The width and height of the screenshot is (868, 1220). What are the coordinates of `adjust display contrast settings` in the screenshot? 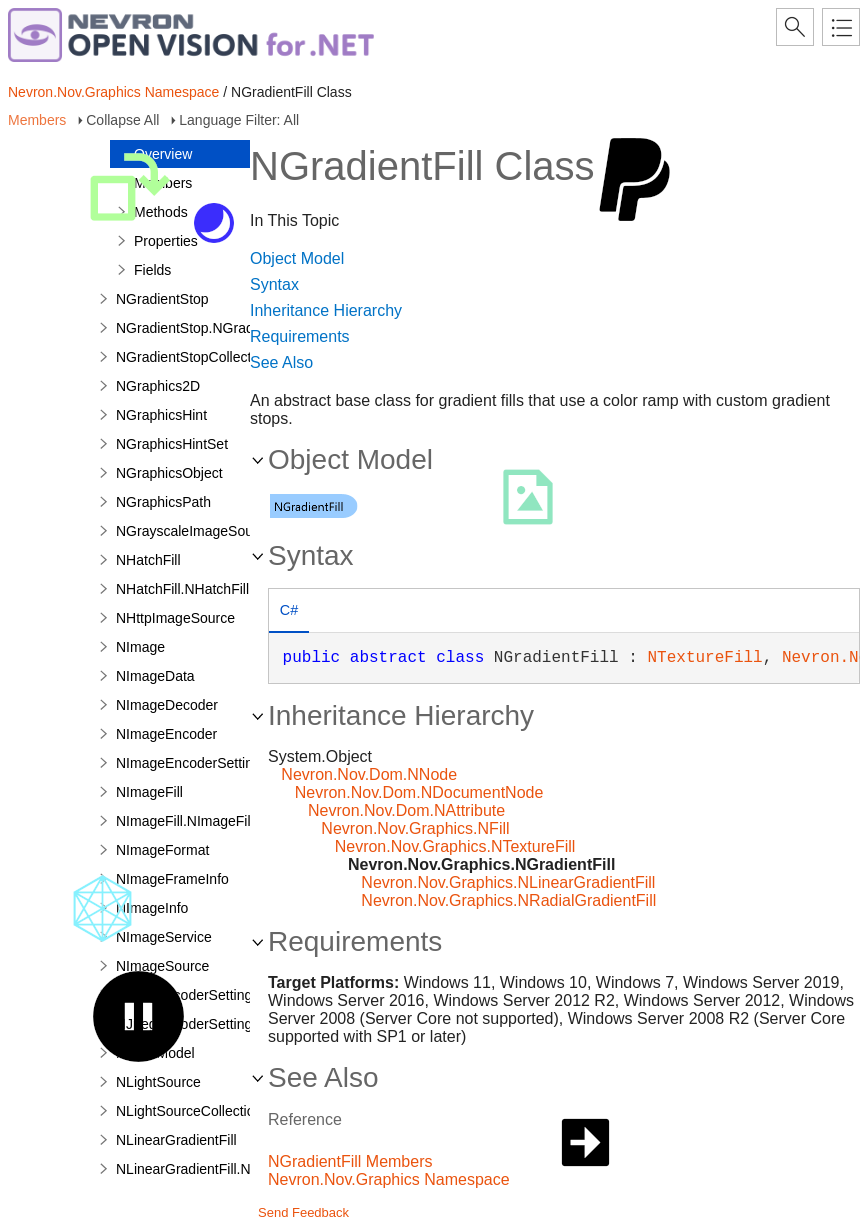 It's located at (214, 223).